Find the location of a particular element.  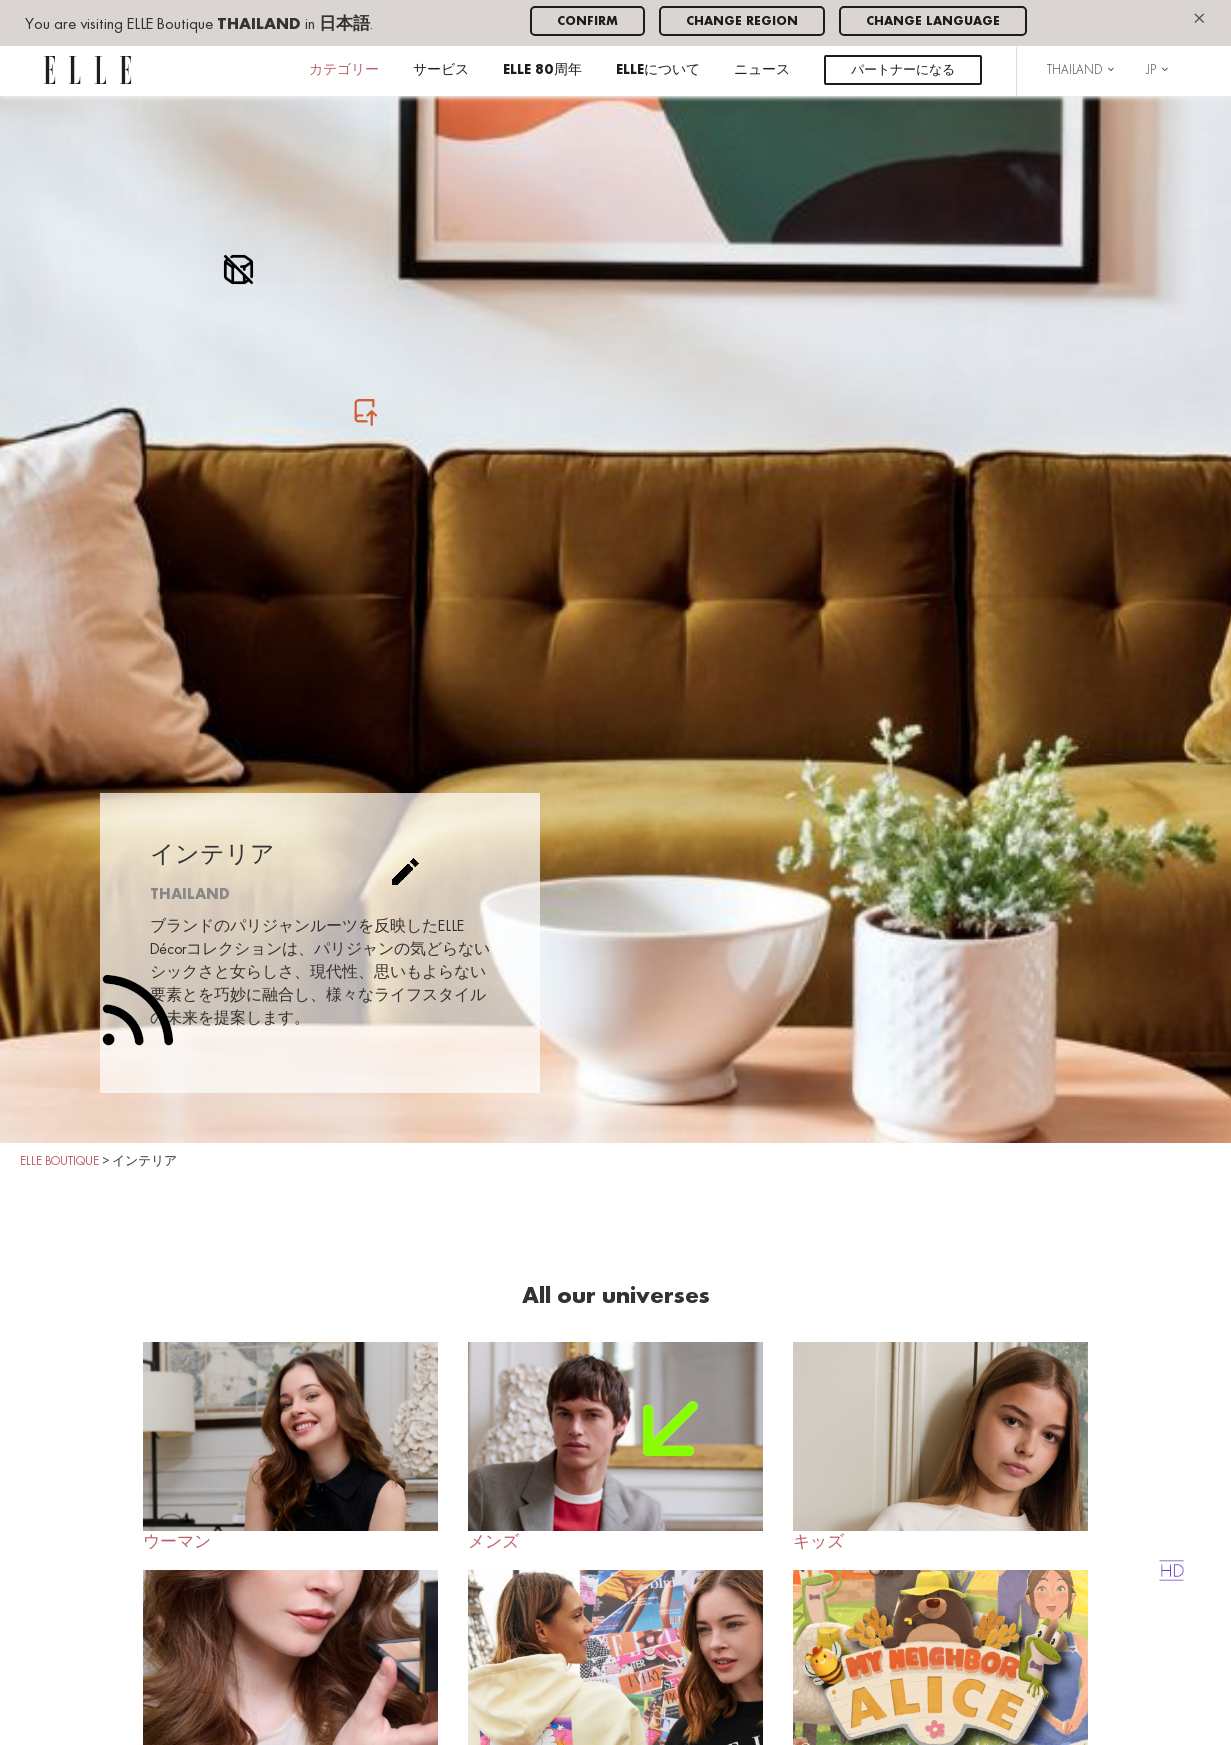

push code to a repository is located at coordinates (364, 412).